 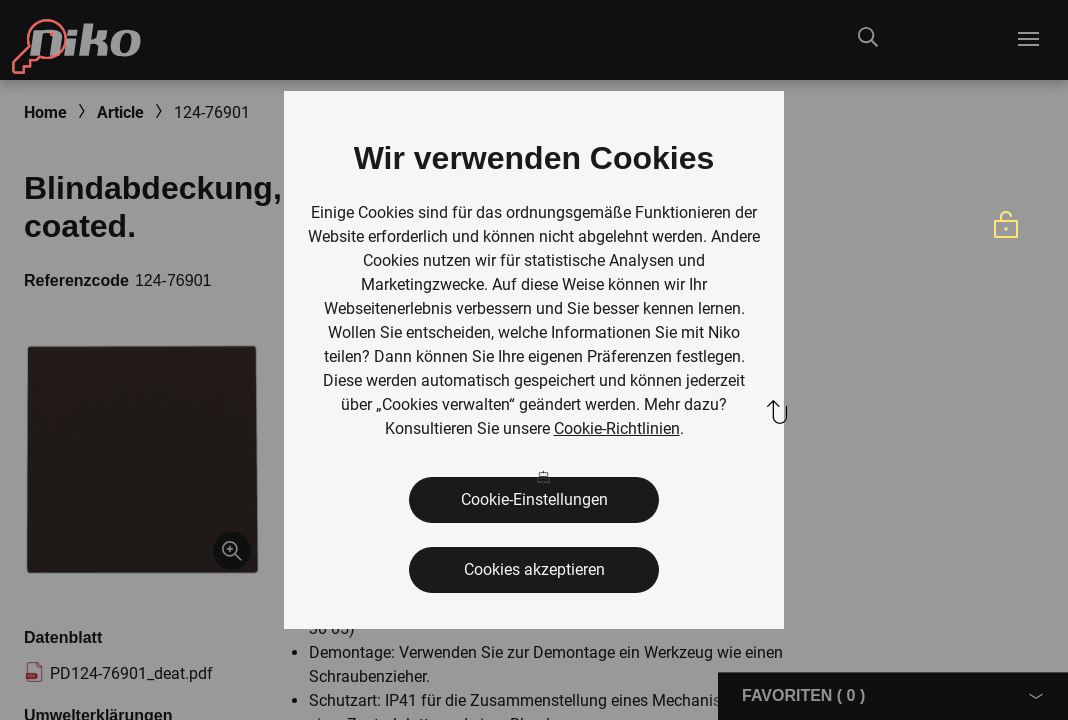 What do you see at coordinates (1006, 226) in the screenshot?
I see `unlock this item or content` at bounding box center [1006, 226].